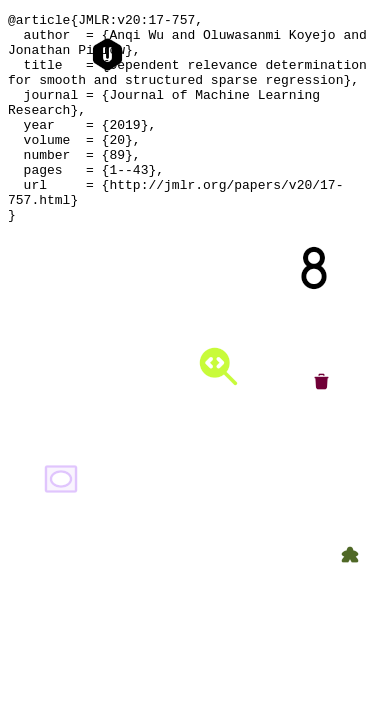  What do you see at coordinates (314, 268) in the screenshot?
I see `indicates the number eight in a list or sequence` at bounding box center [314, 268].